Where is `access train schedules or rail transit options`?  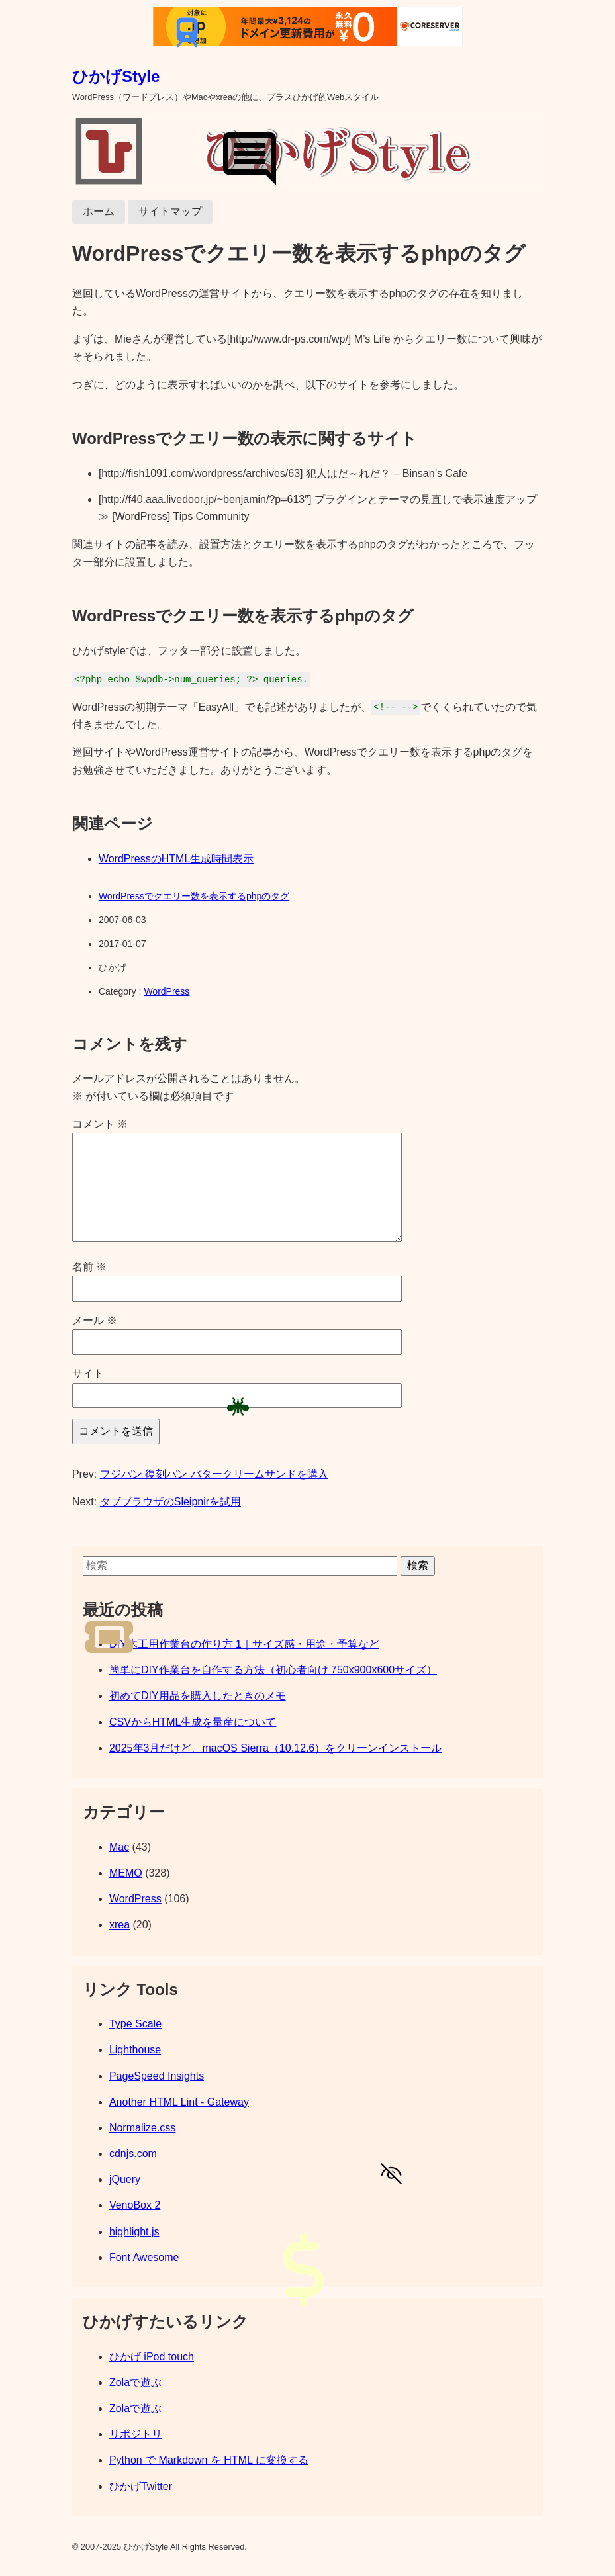 access train schedules or rail transit options is located at coordinates (187, 31).